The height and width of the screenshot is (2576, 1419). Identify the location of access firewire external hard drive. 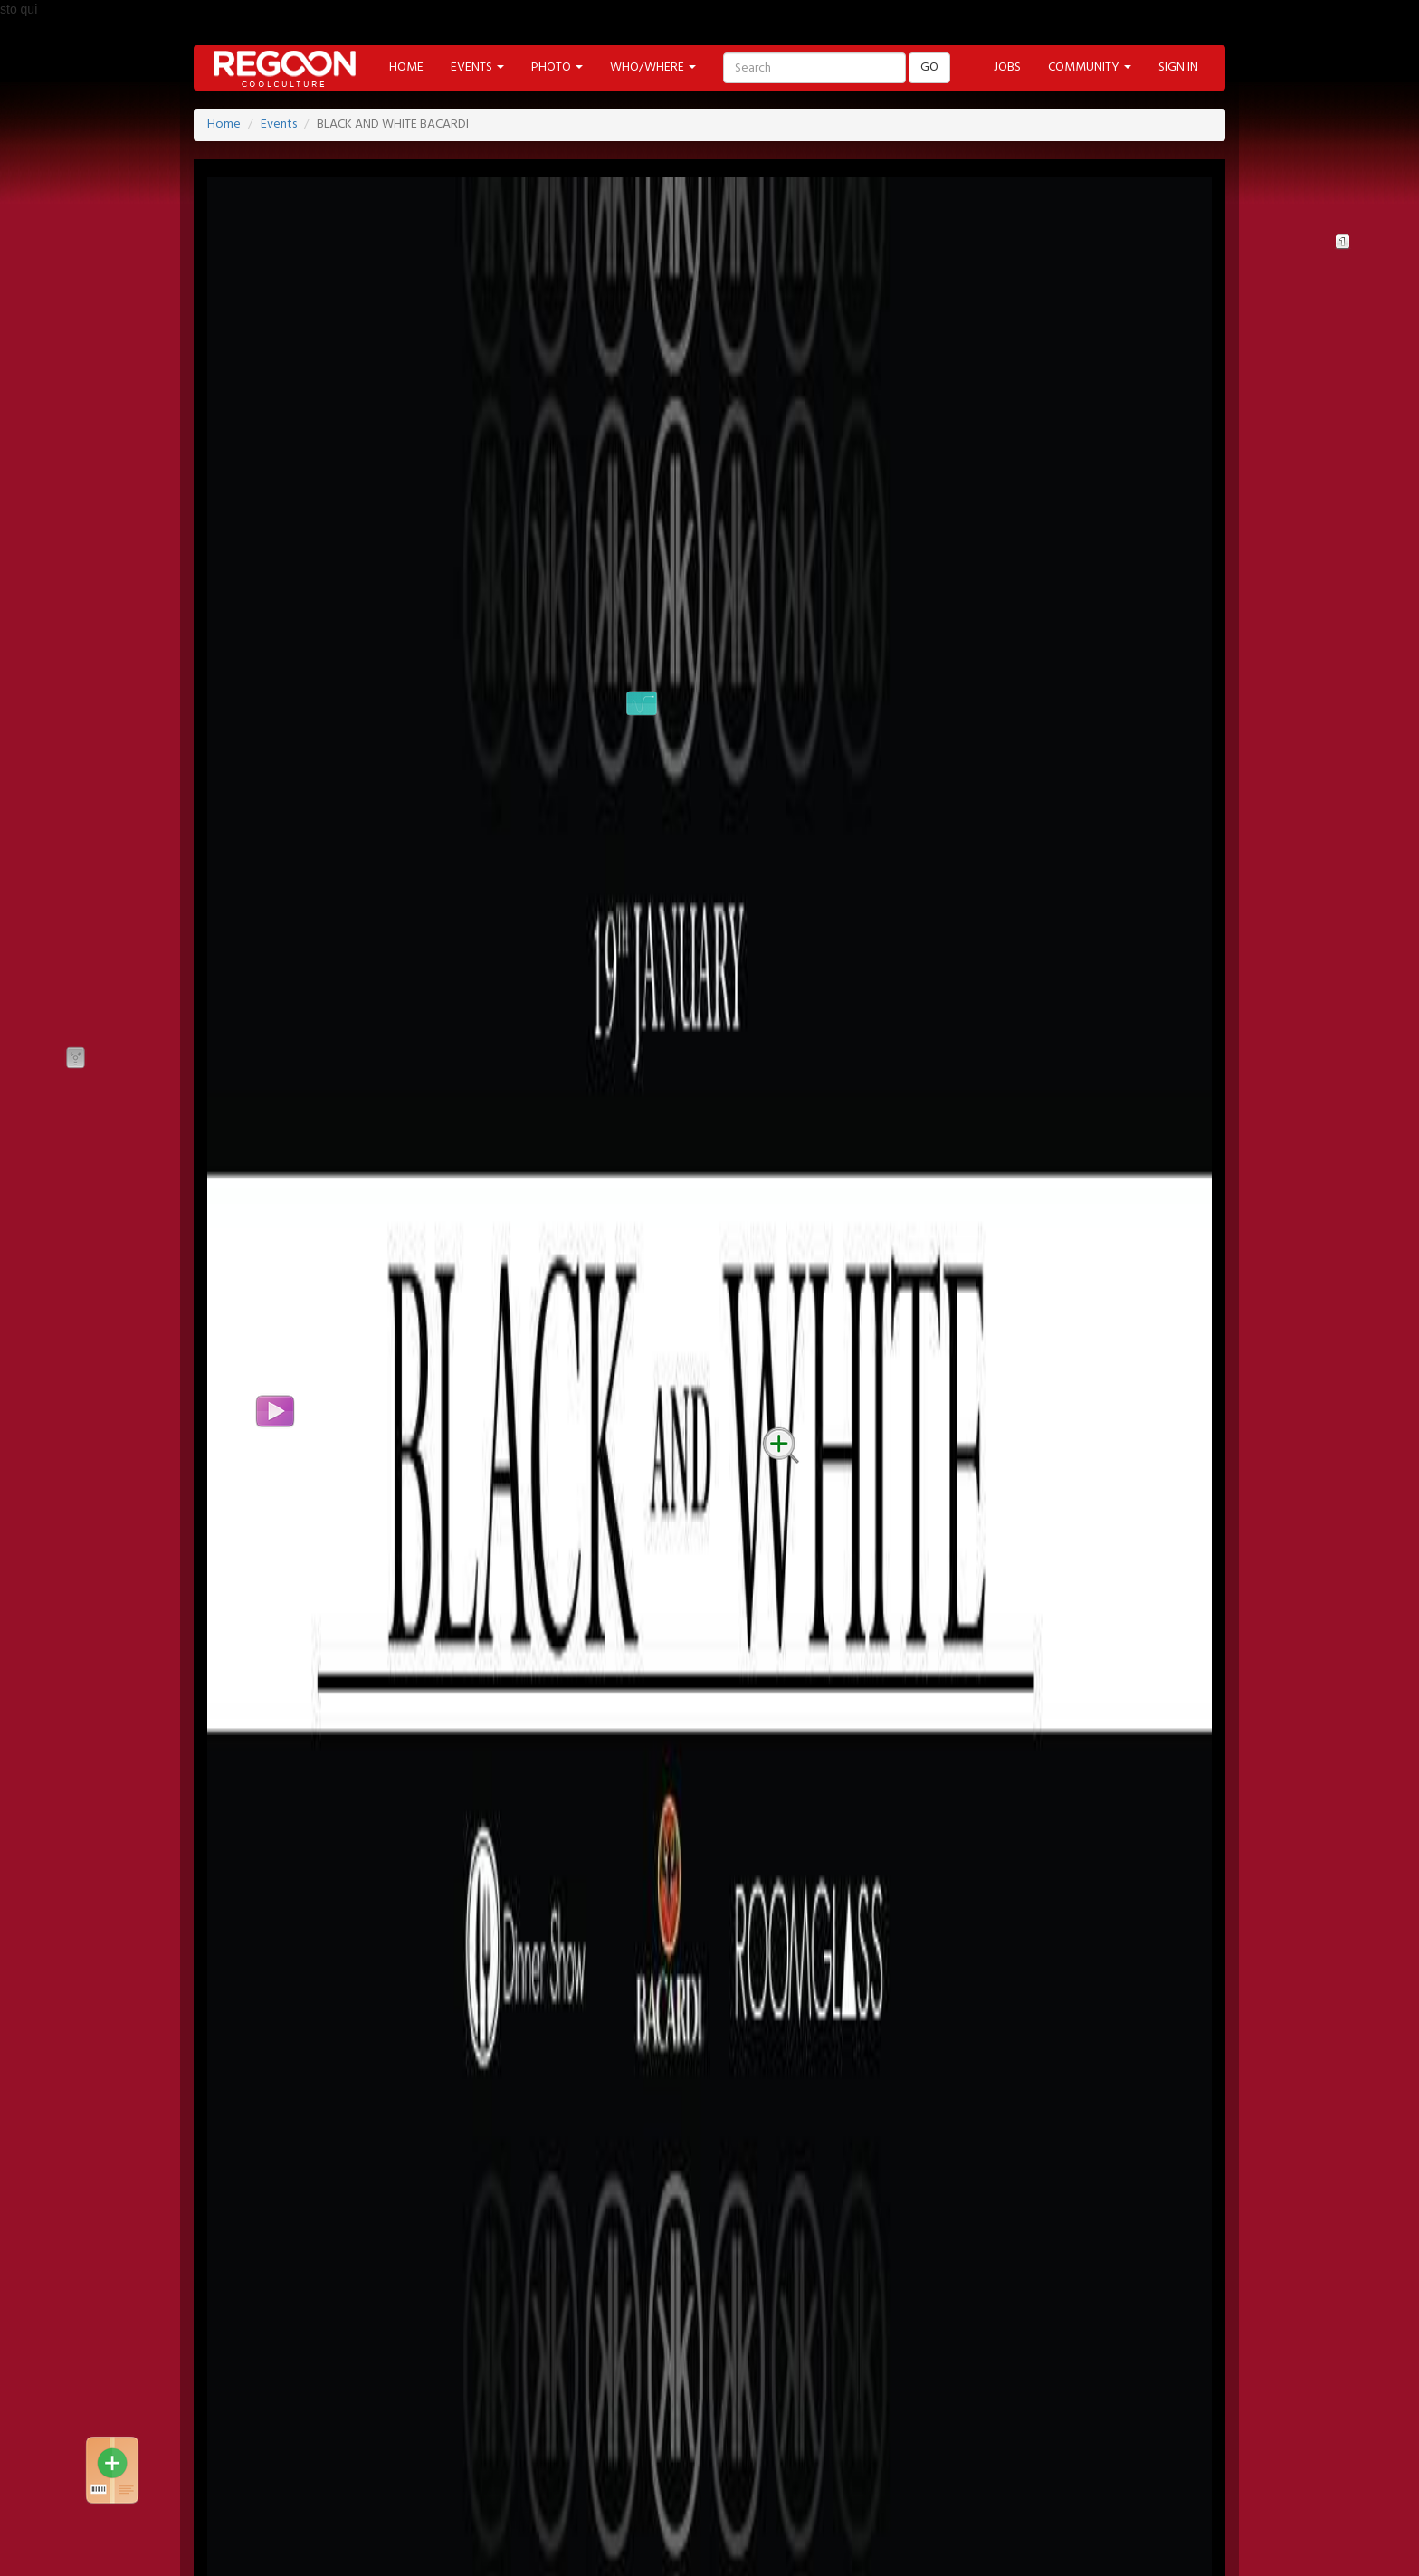
(75, 1057).